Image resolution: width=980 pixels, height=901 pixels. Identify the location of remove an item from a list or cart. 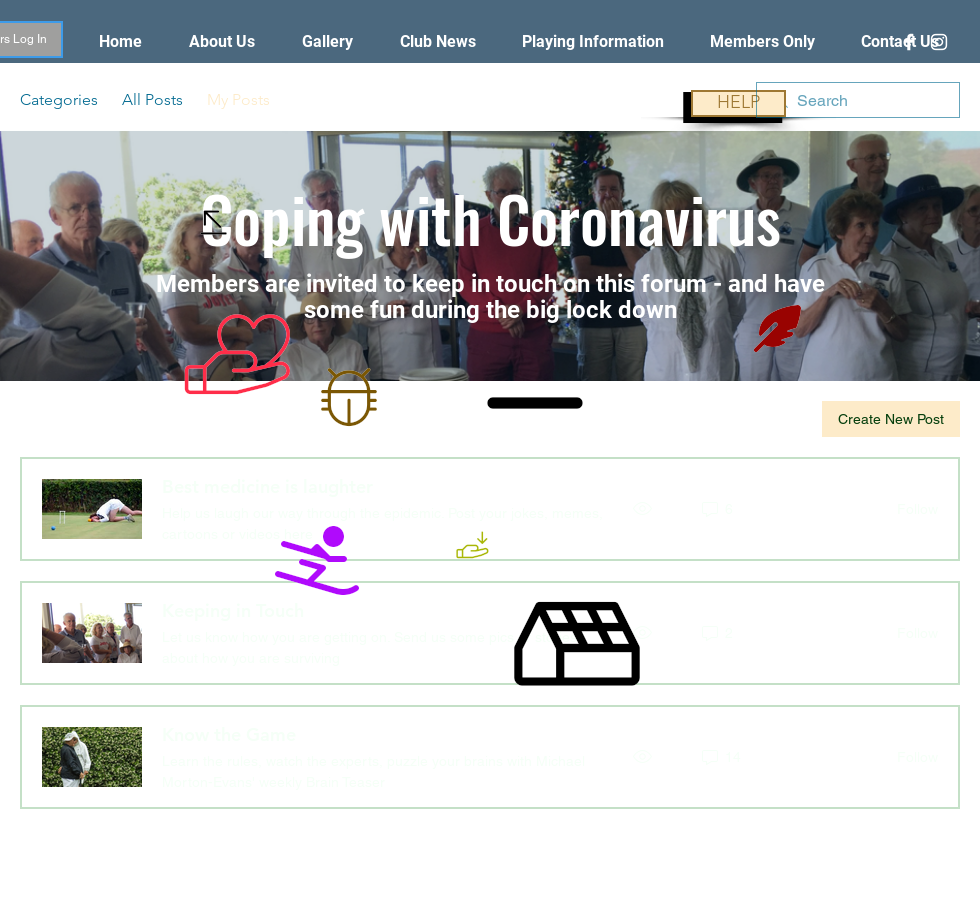
(535, 403).